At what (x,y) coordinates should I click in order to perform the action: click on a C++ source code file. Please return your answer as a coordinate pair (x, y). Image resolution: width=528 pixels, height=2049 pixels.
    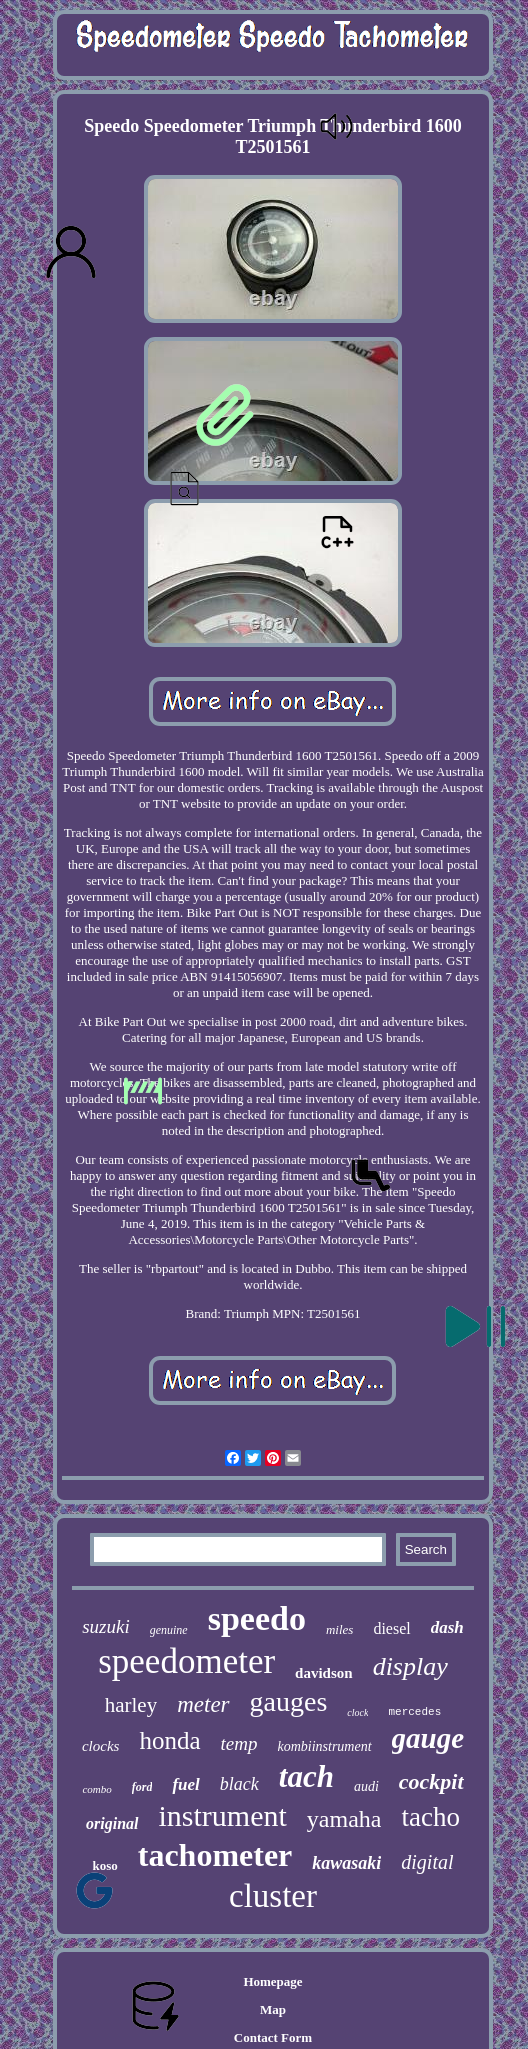
    Looking at the image, I should click on (337, 533).